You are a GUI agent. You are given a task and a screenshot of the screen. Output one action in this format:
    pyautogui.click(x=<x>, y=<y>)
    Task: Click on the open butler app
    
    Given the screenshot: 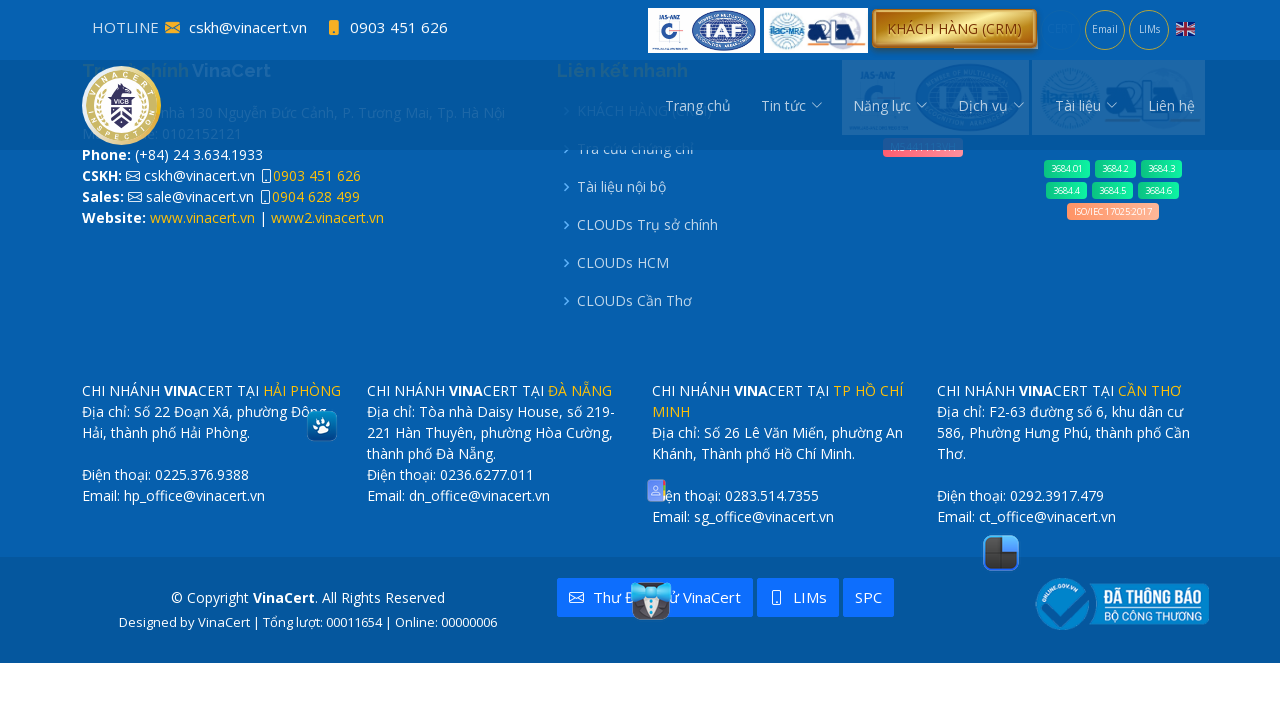 What is the action you would take?
    pyautogui.click(x=651, y=601)
    